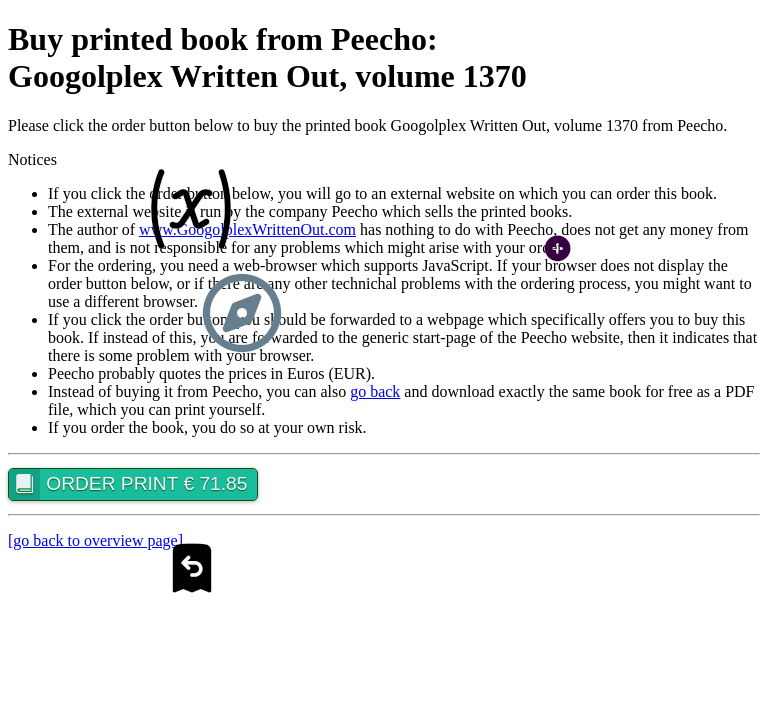  I want to click on access navigation or directions, so click(242, 313).